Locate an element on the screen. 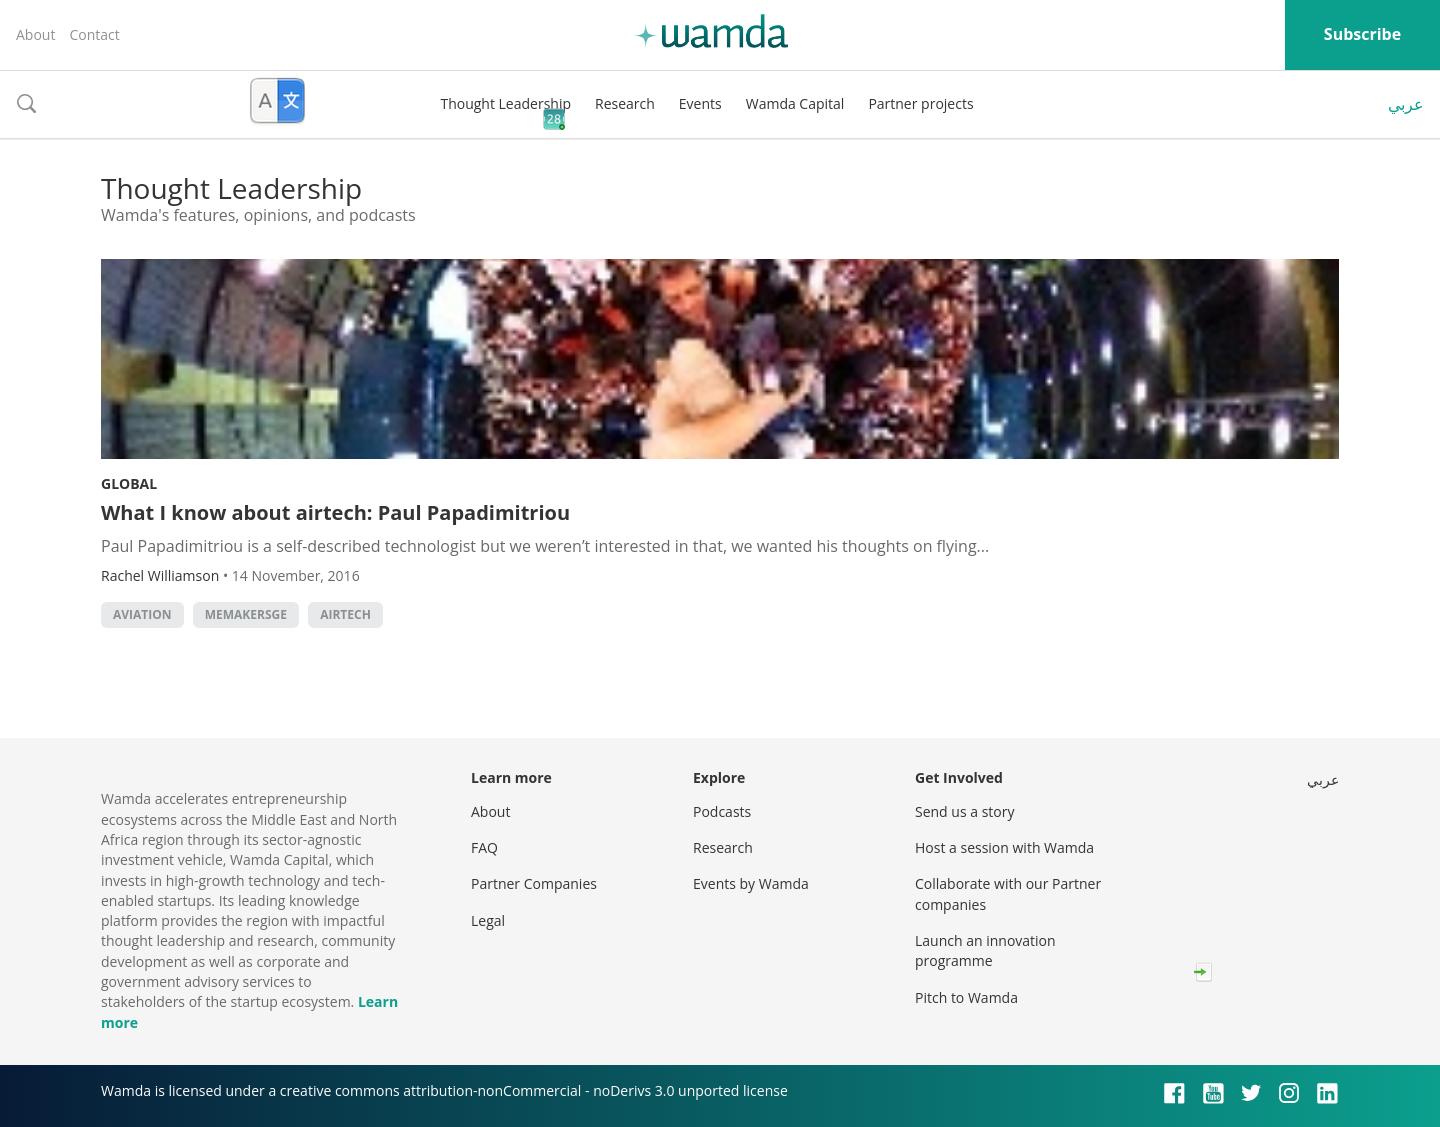 The height and width of the screenshot is (1127, 1440). access language and translation settings is located at coordinates (277, 100).